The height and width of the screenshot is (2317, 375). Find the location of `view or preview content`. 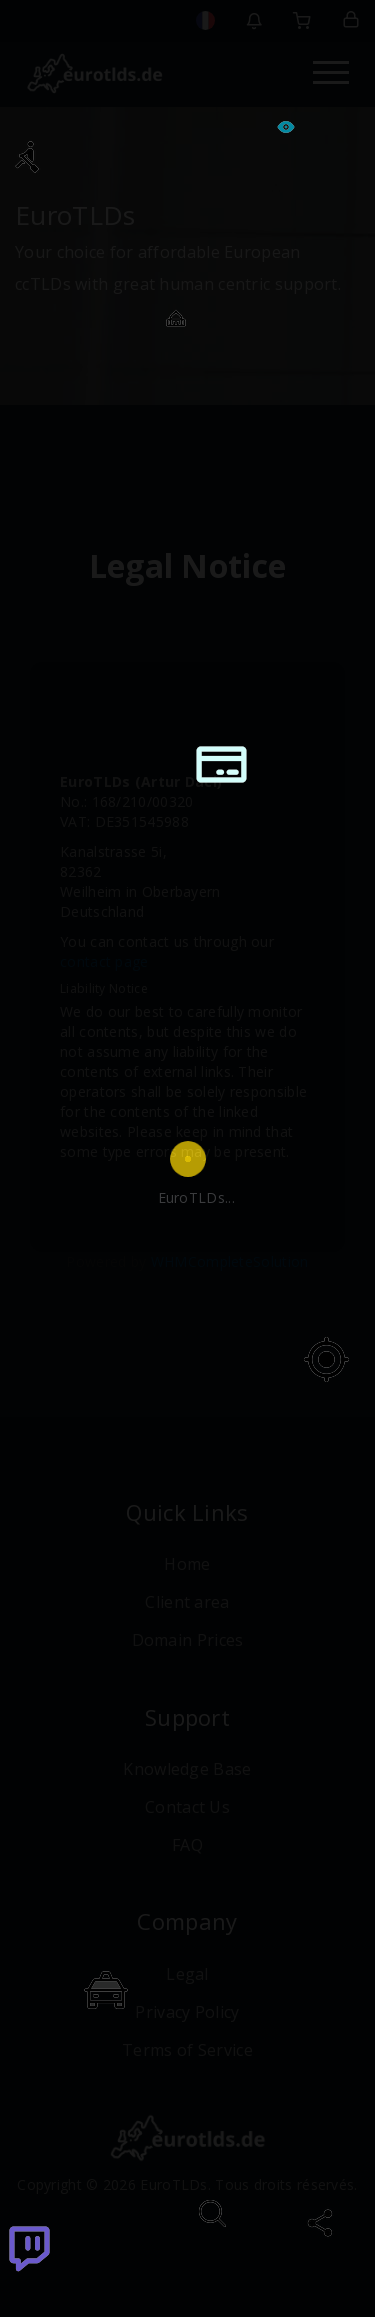

view or preview content is located at coordinates (286, 127).